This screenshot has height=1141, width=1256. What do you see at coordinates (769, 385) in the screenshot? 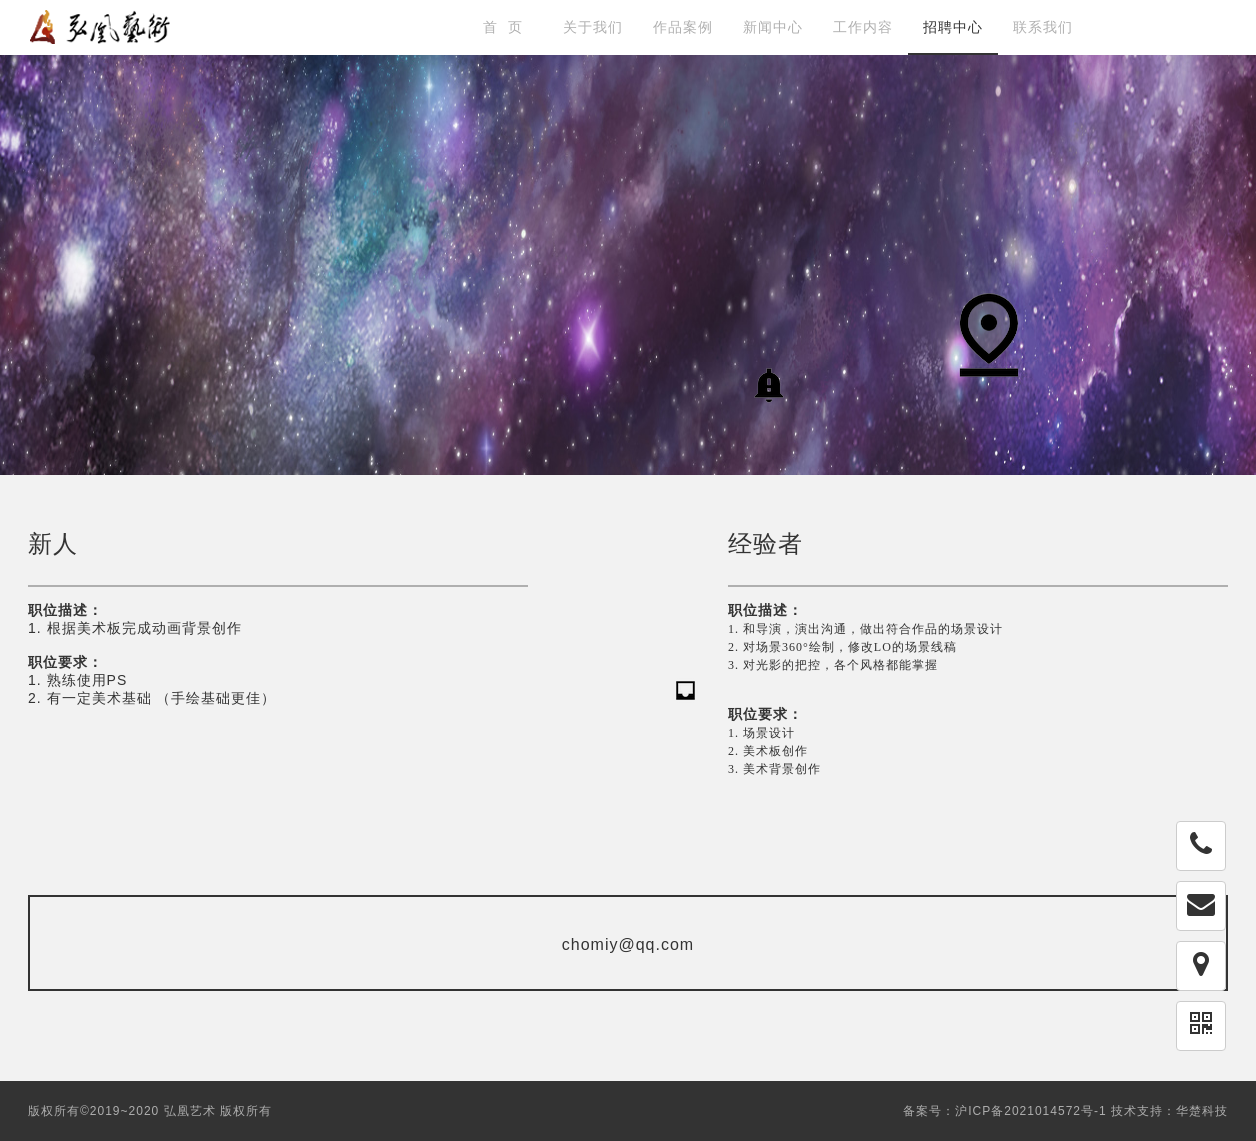
I see `important notification requiring attention` at bounding box center [769, 385].